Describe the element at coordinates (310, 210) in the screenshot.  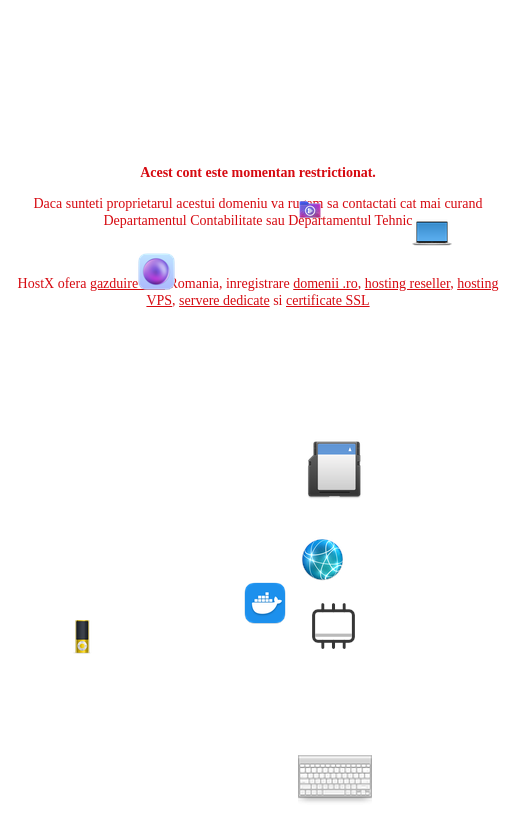
I see `open folder containing Anghami music files` at that location.